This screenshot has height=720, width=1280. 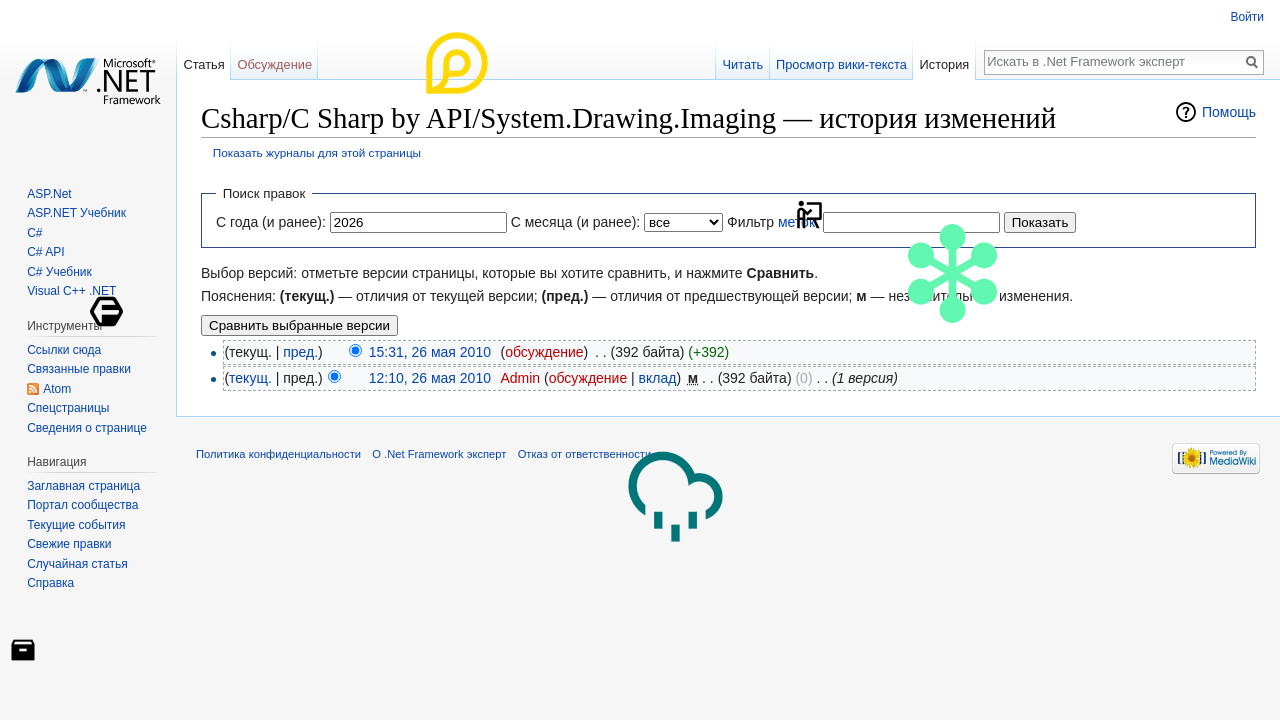 What do you see at coordinates (106, 311) in the screenshot?
I see `open floorp browser` at bounding box center [106, 311].